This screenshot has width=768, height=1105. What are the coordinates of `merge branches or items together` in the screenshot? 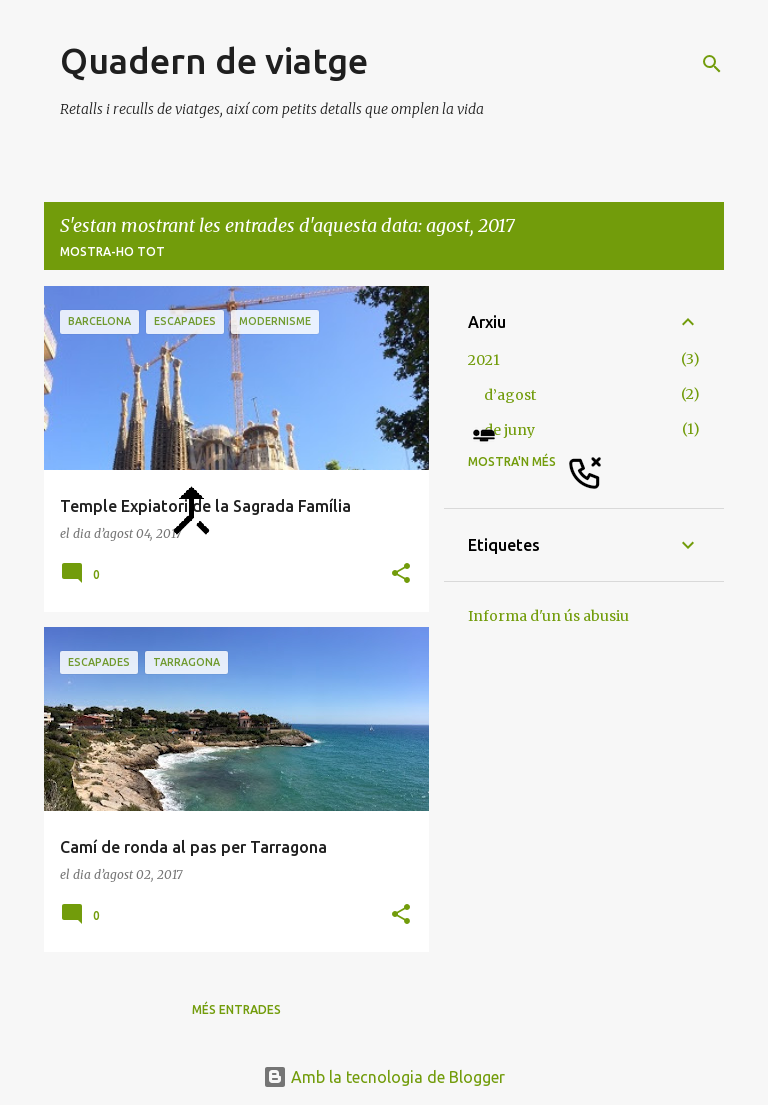 It's located at (191, 510).